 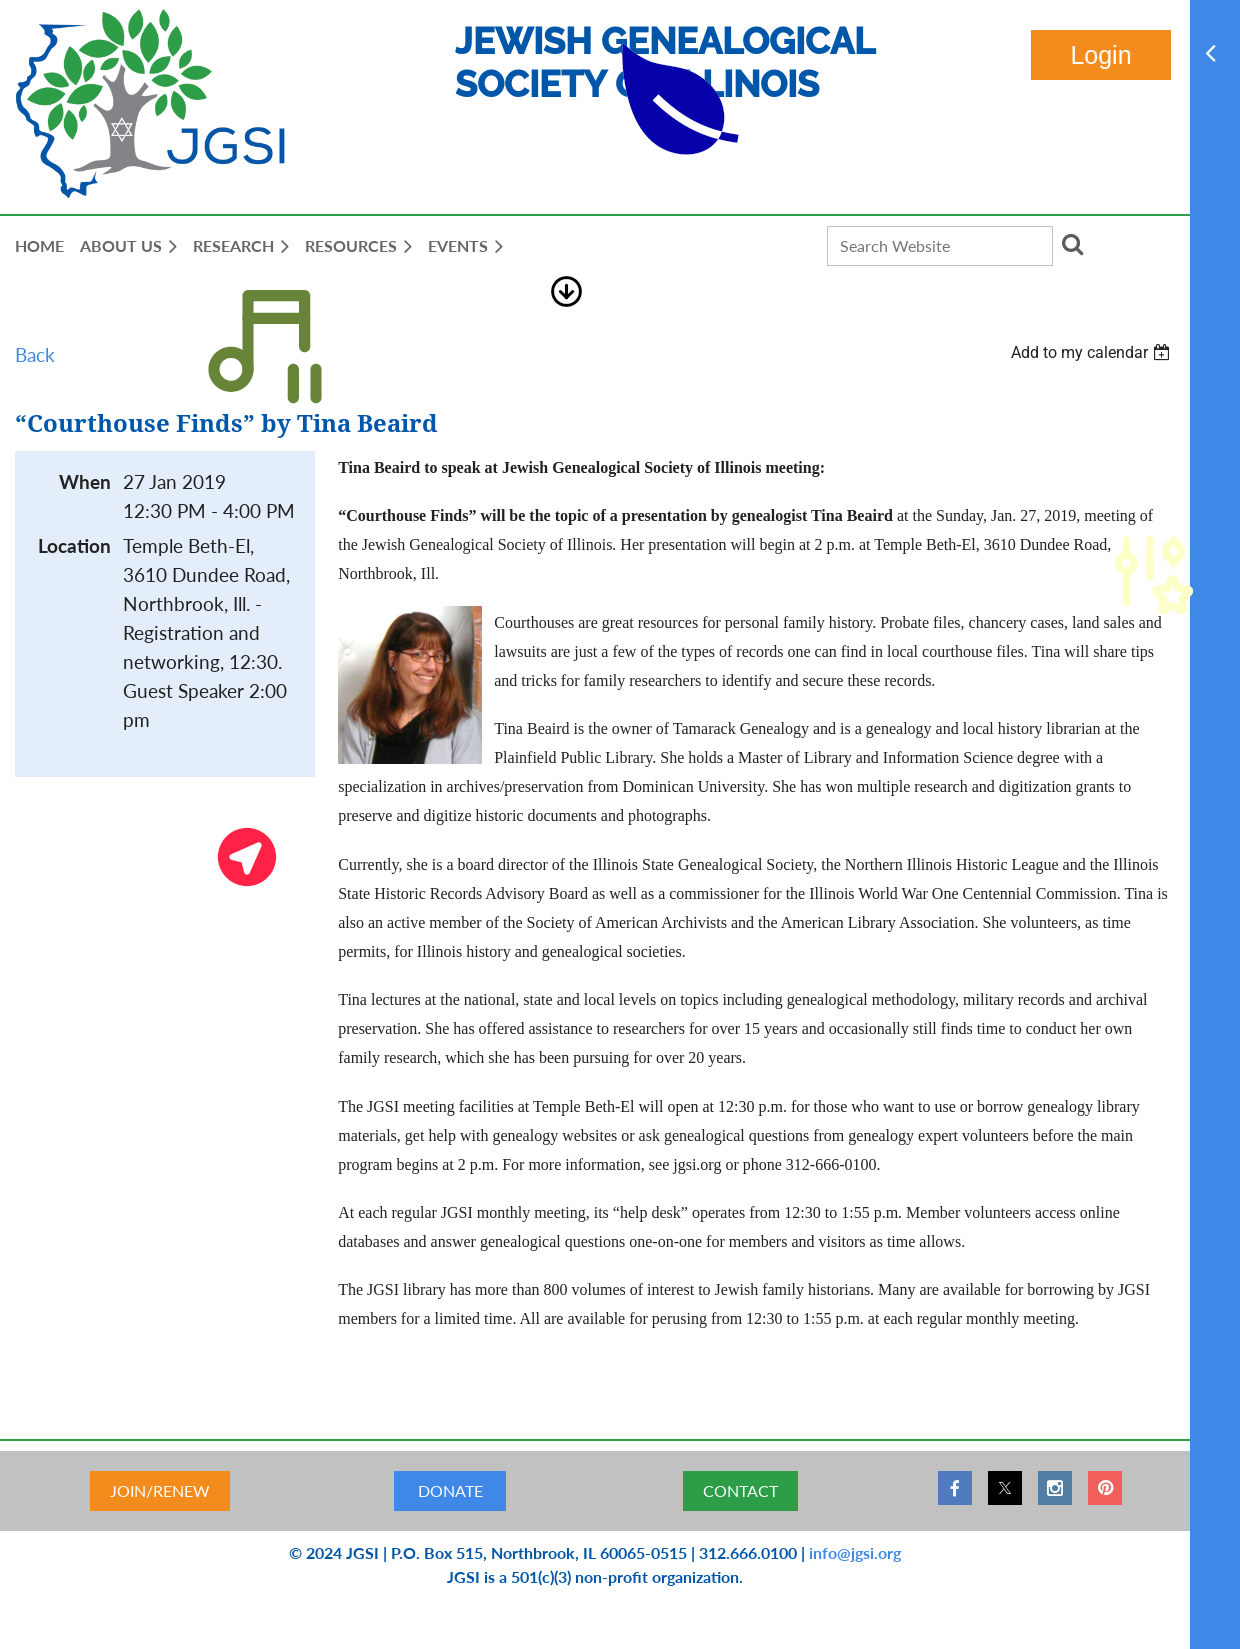 I want to click on access location services, so click(x=247, y=857).